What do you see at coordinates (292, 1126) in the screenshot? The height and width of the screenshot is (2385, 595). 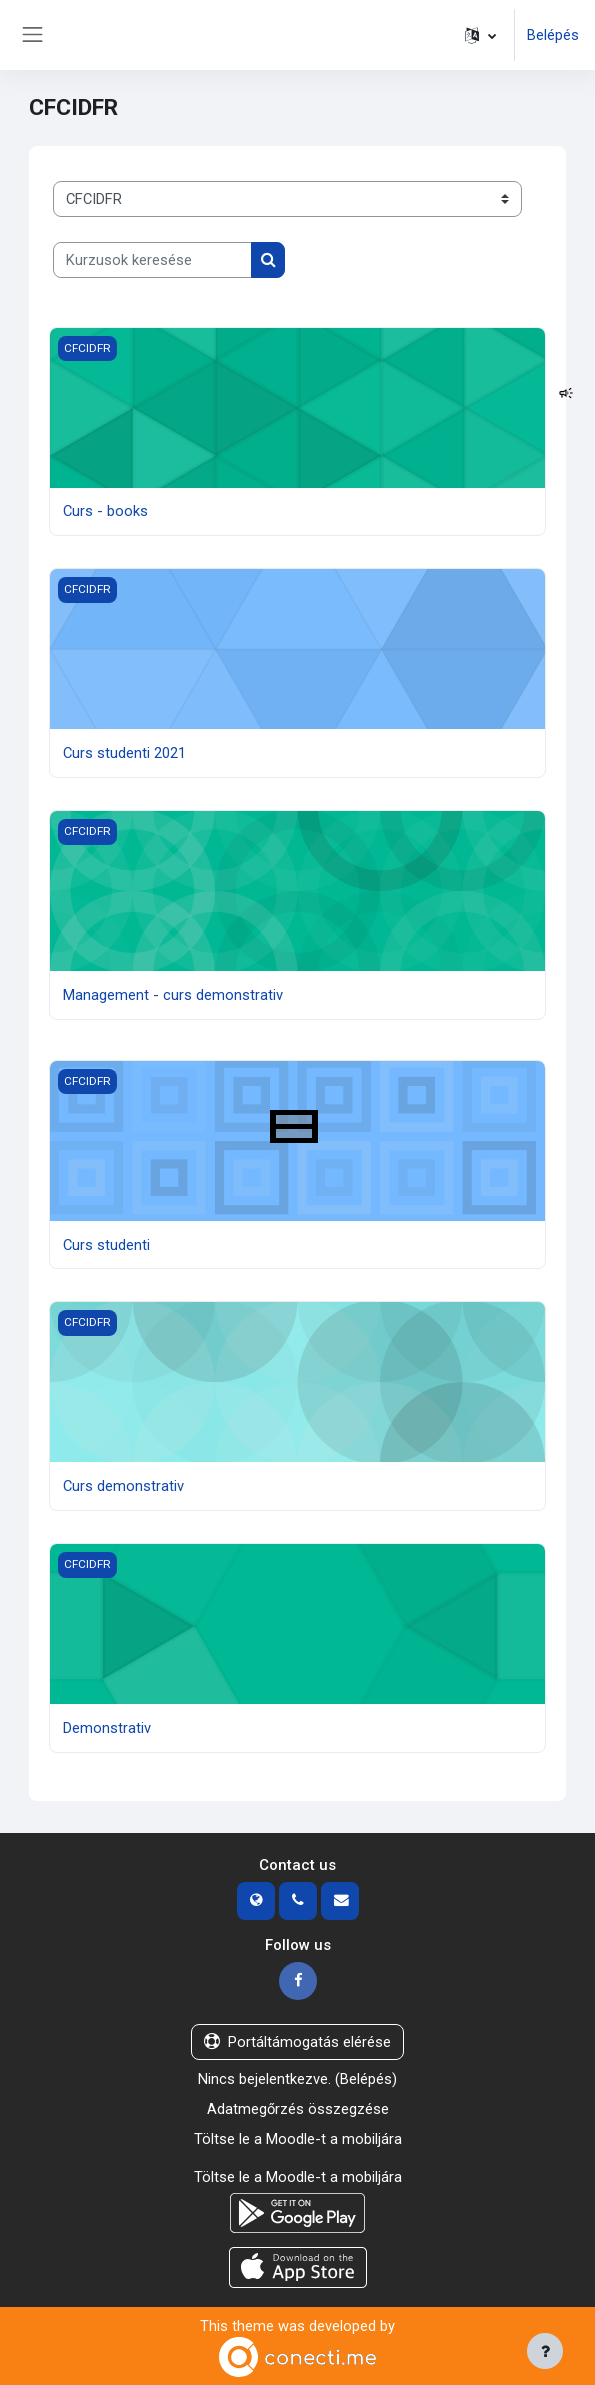 I see `switch to stream or list view` at bounding box center [292, 1126].